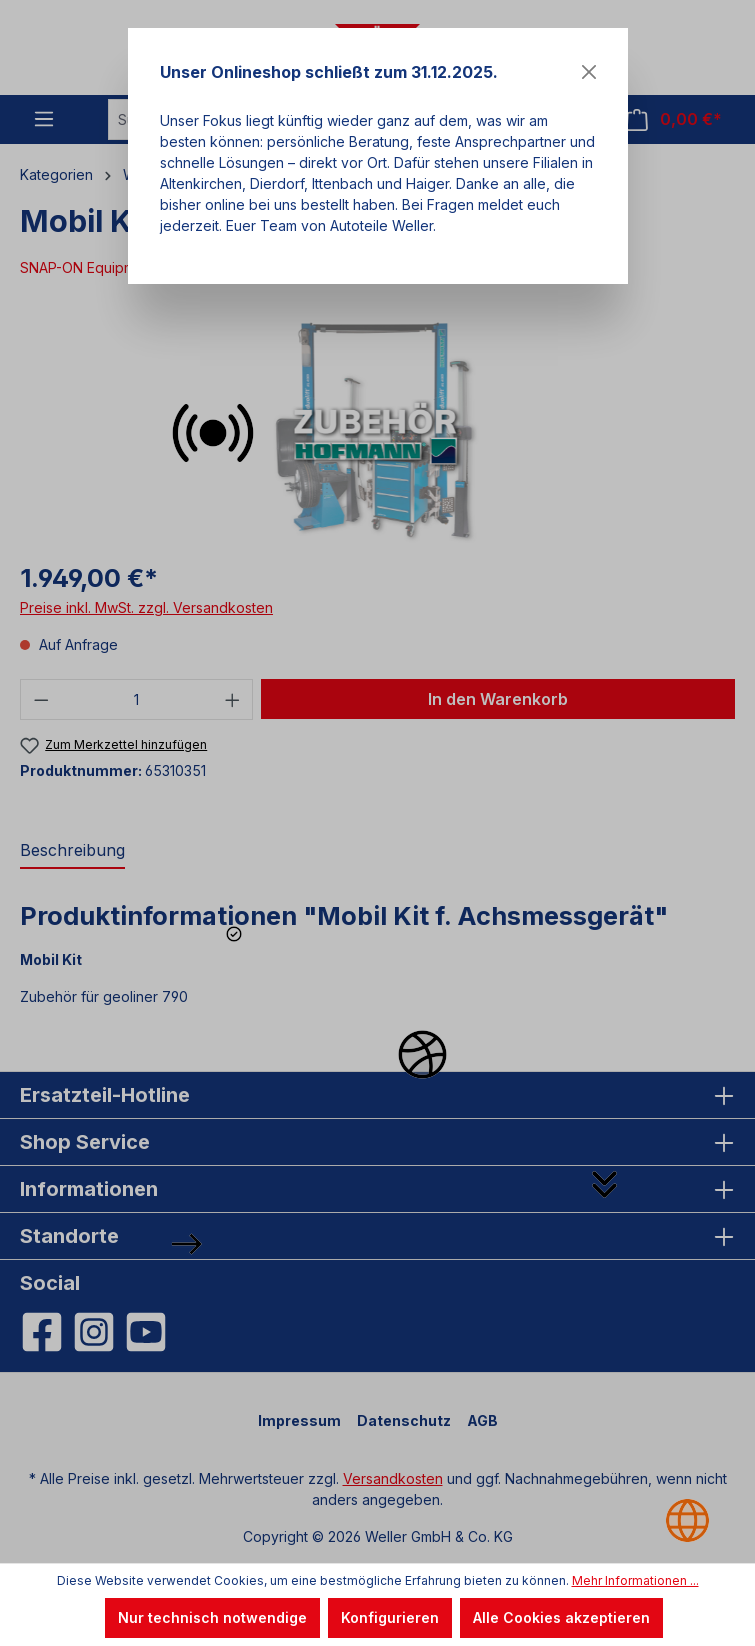  What do you see at coordinates (213, 433) in the screenshot?
I see `start a live broadcast or stream` at bounding box center [213, 433].